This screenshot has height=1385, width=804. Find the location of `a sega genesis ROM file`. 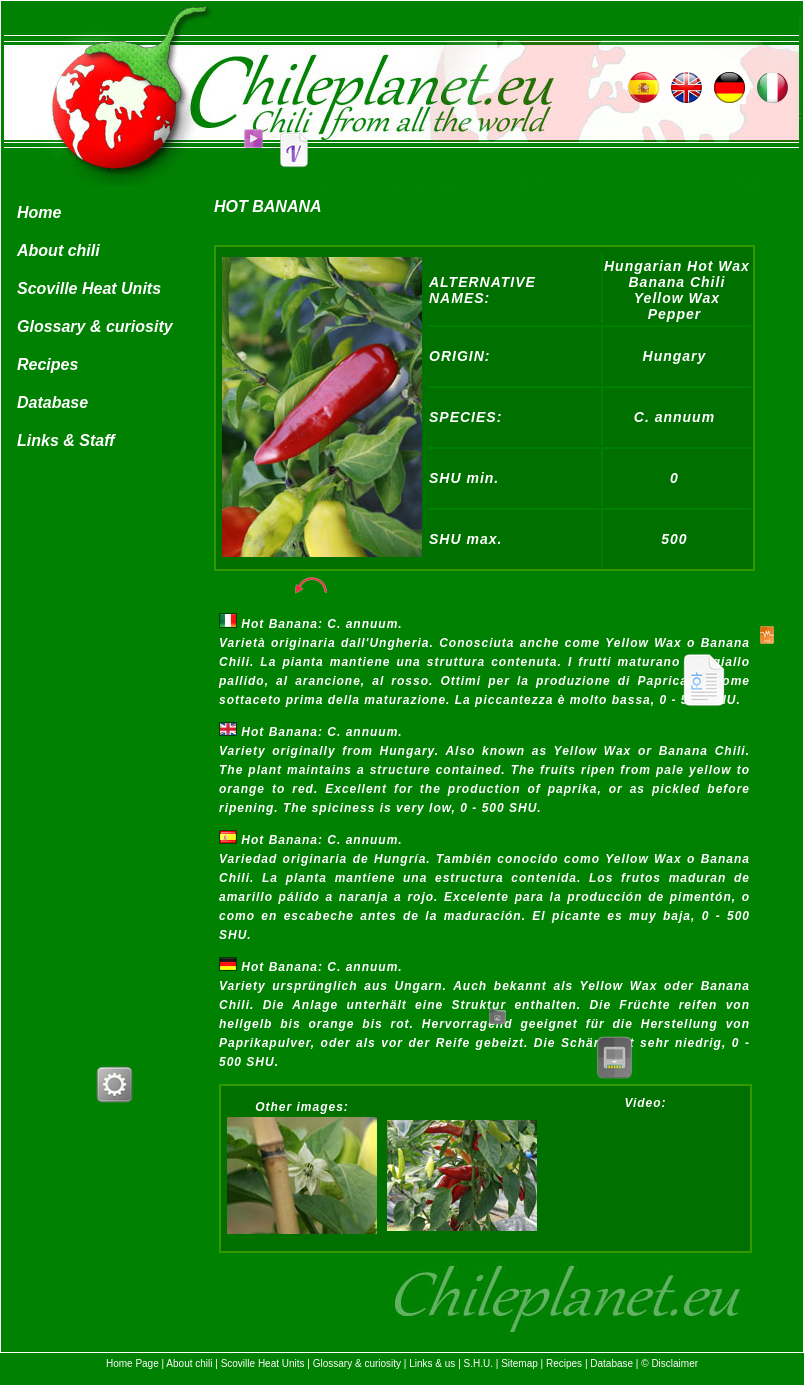

a sega genesis ROM file is located at coordinates (614, 1057).